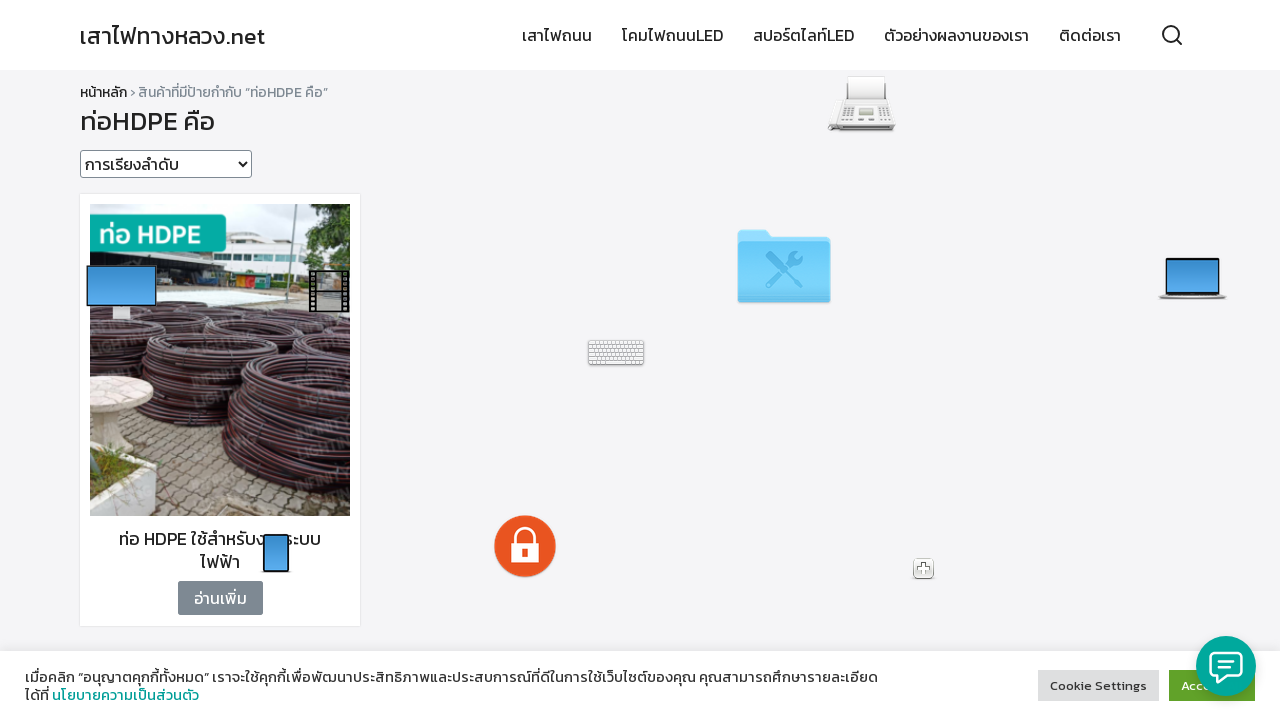  I want to click on open the utilities folder, so click(784, 266).